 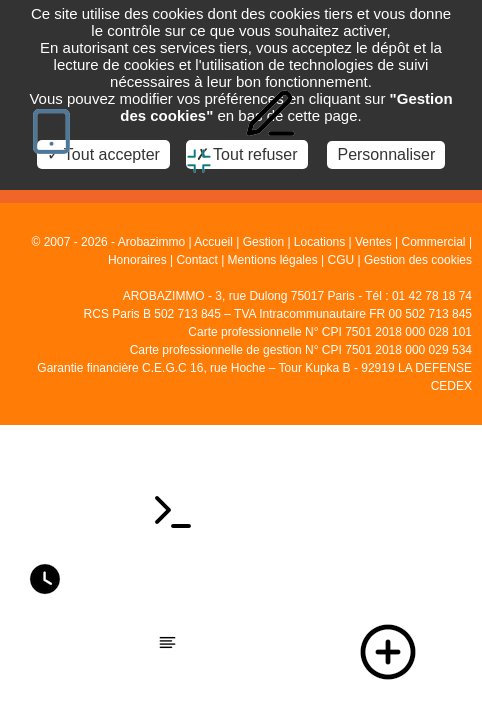 I want to click on exit fullscreen mode, so click(x=199, y=161).